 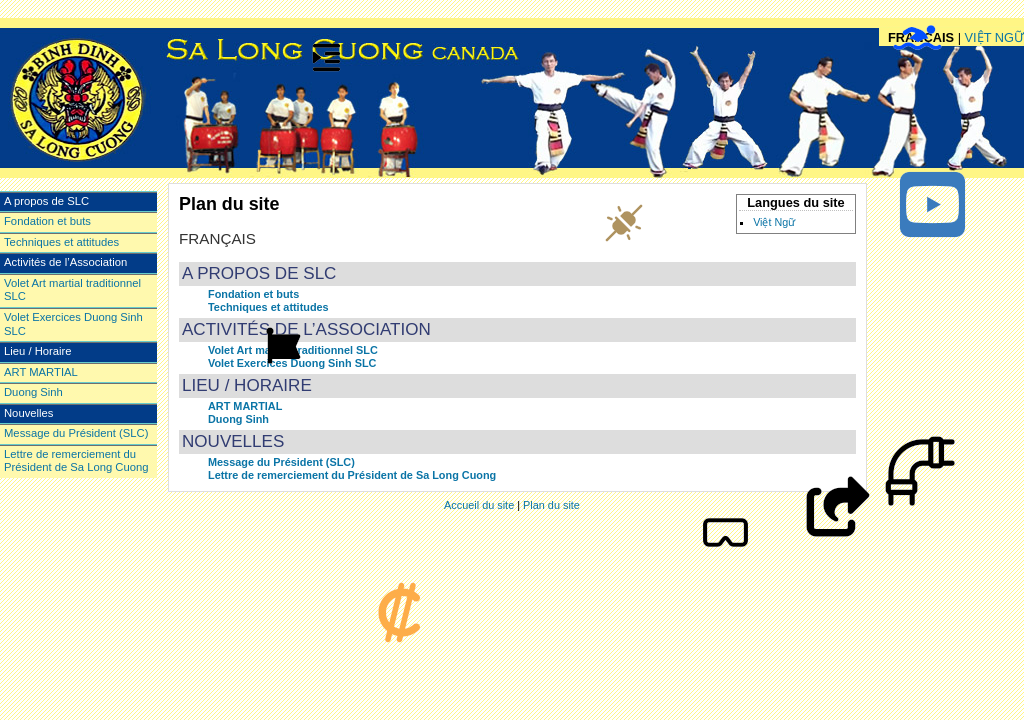 I want to click on increase text indentation, so click(x=326, y=57).